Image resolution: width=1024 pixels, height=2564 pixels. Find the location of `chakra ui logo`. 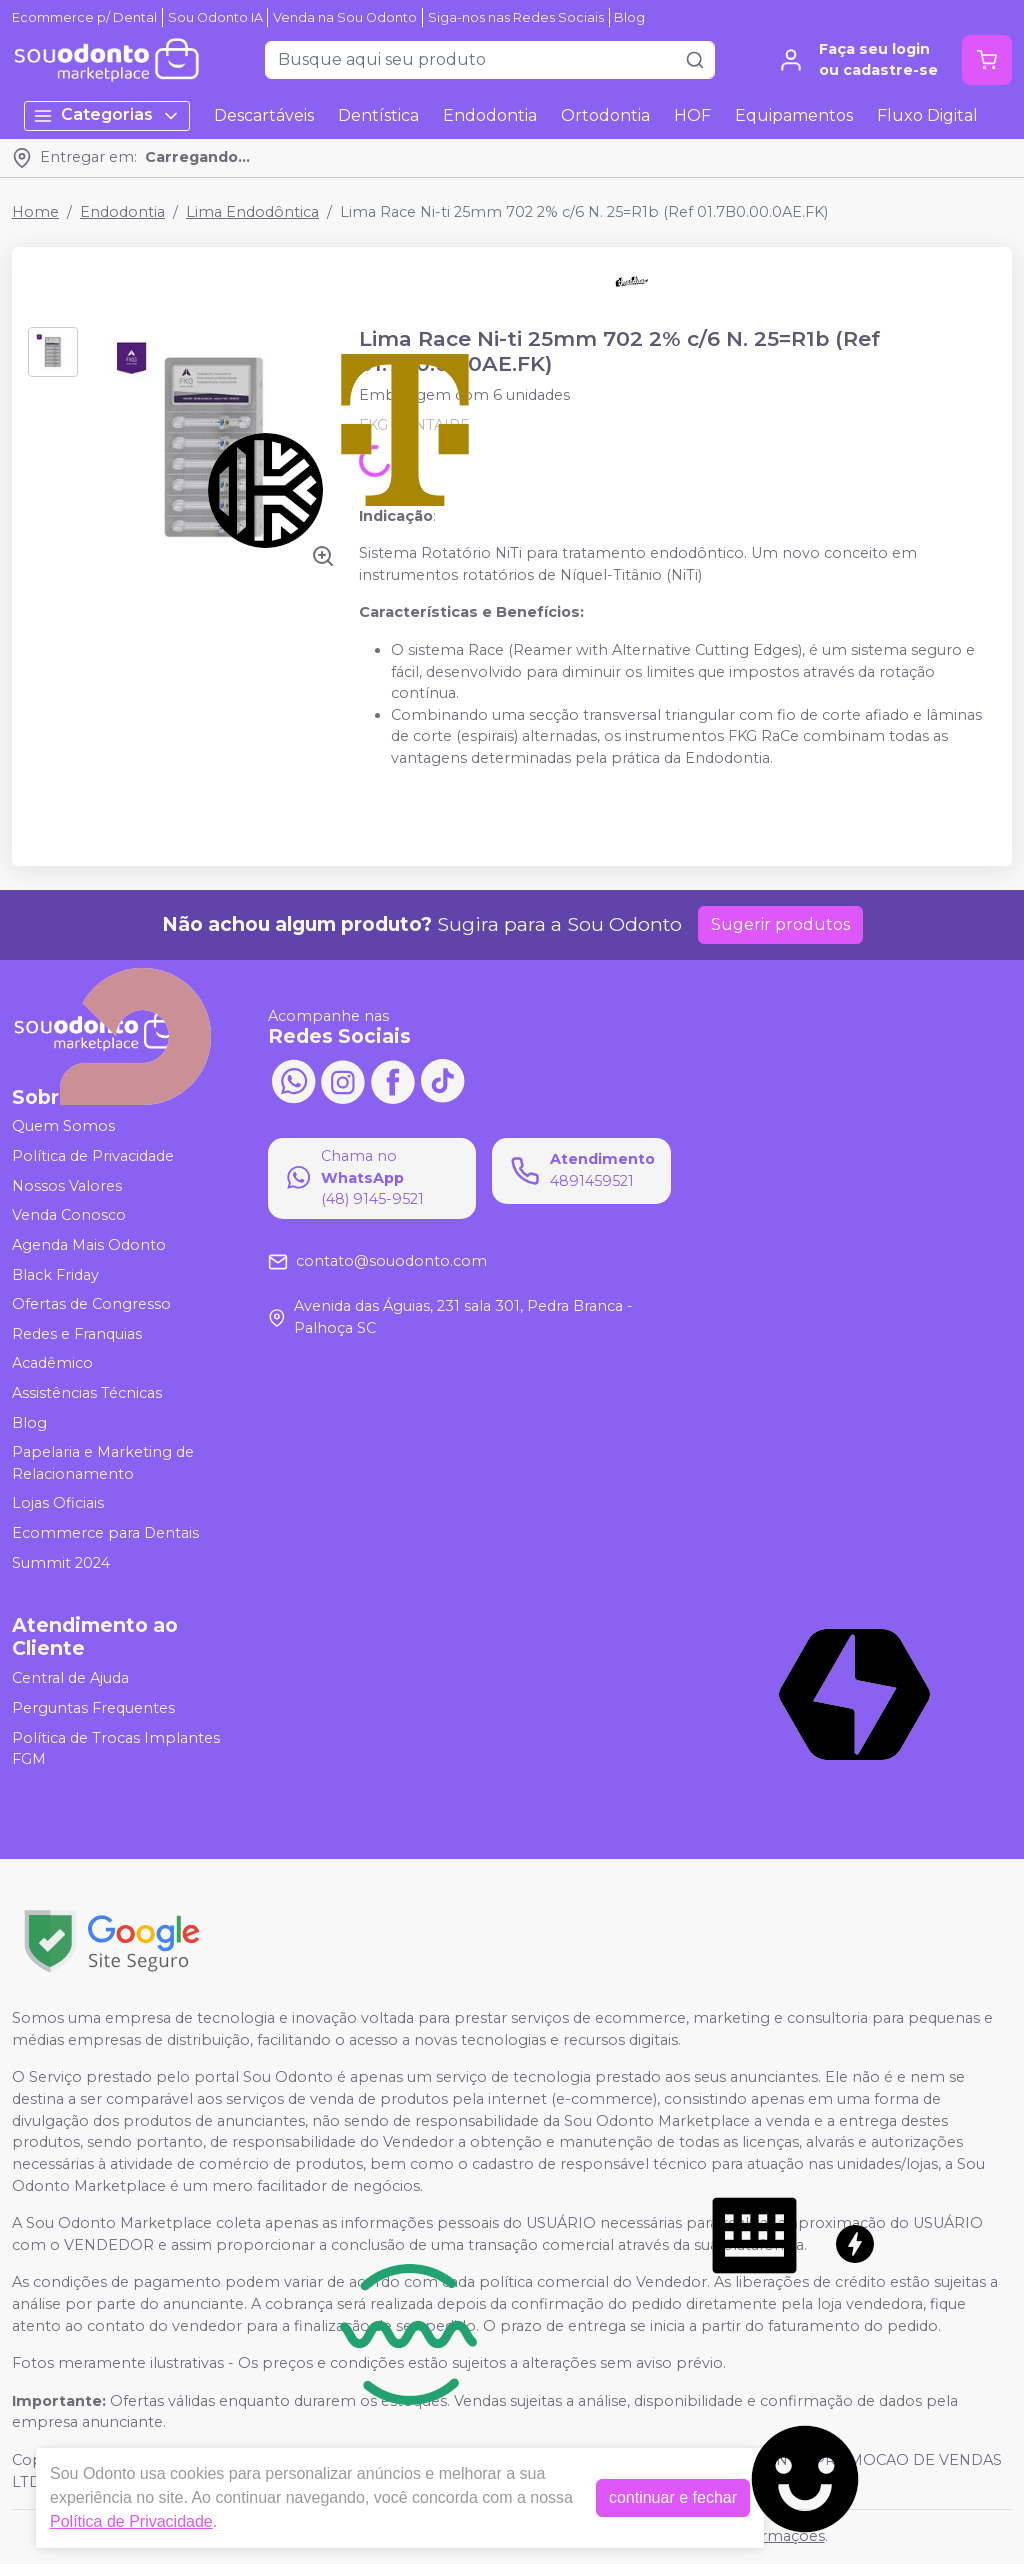

chakra ui logo is located at coordinates (854, 1694).